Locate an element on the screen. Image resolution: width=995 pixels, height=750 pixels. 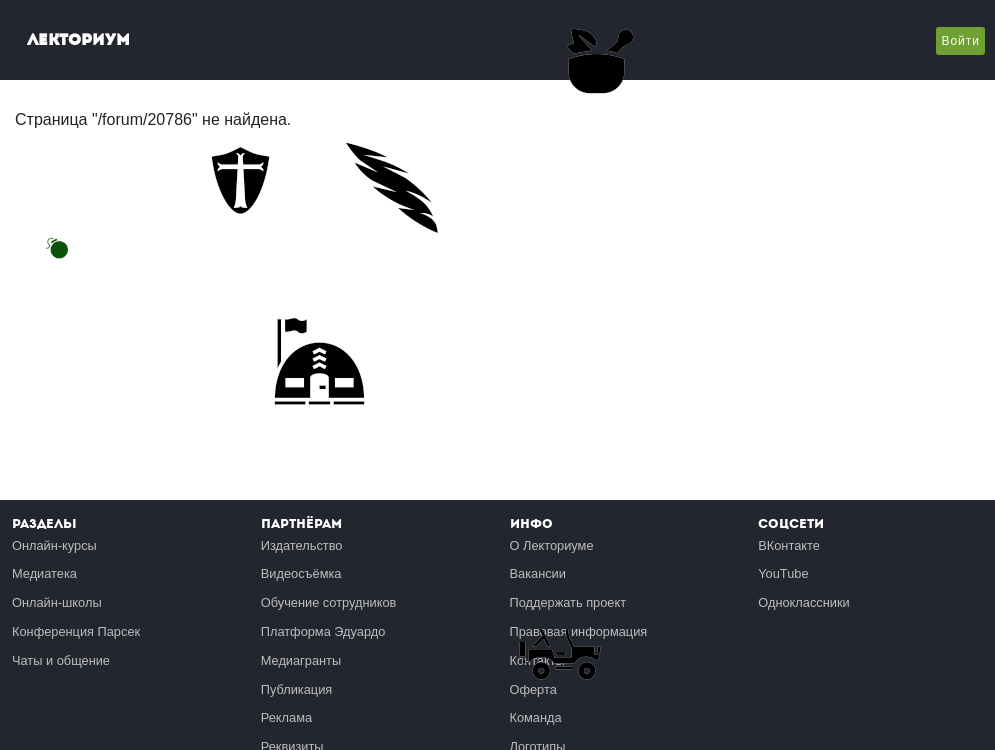
access the potion crafting menu is located at coordinates (600, 61).